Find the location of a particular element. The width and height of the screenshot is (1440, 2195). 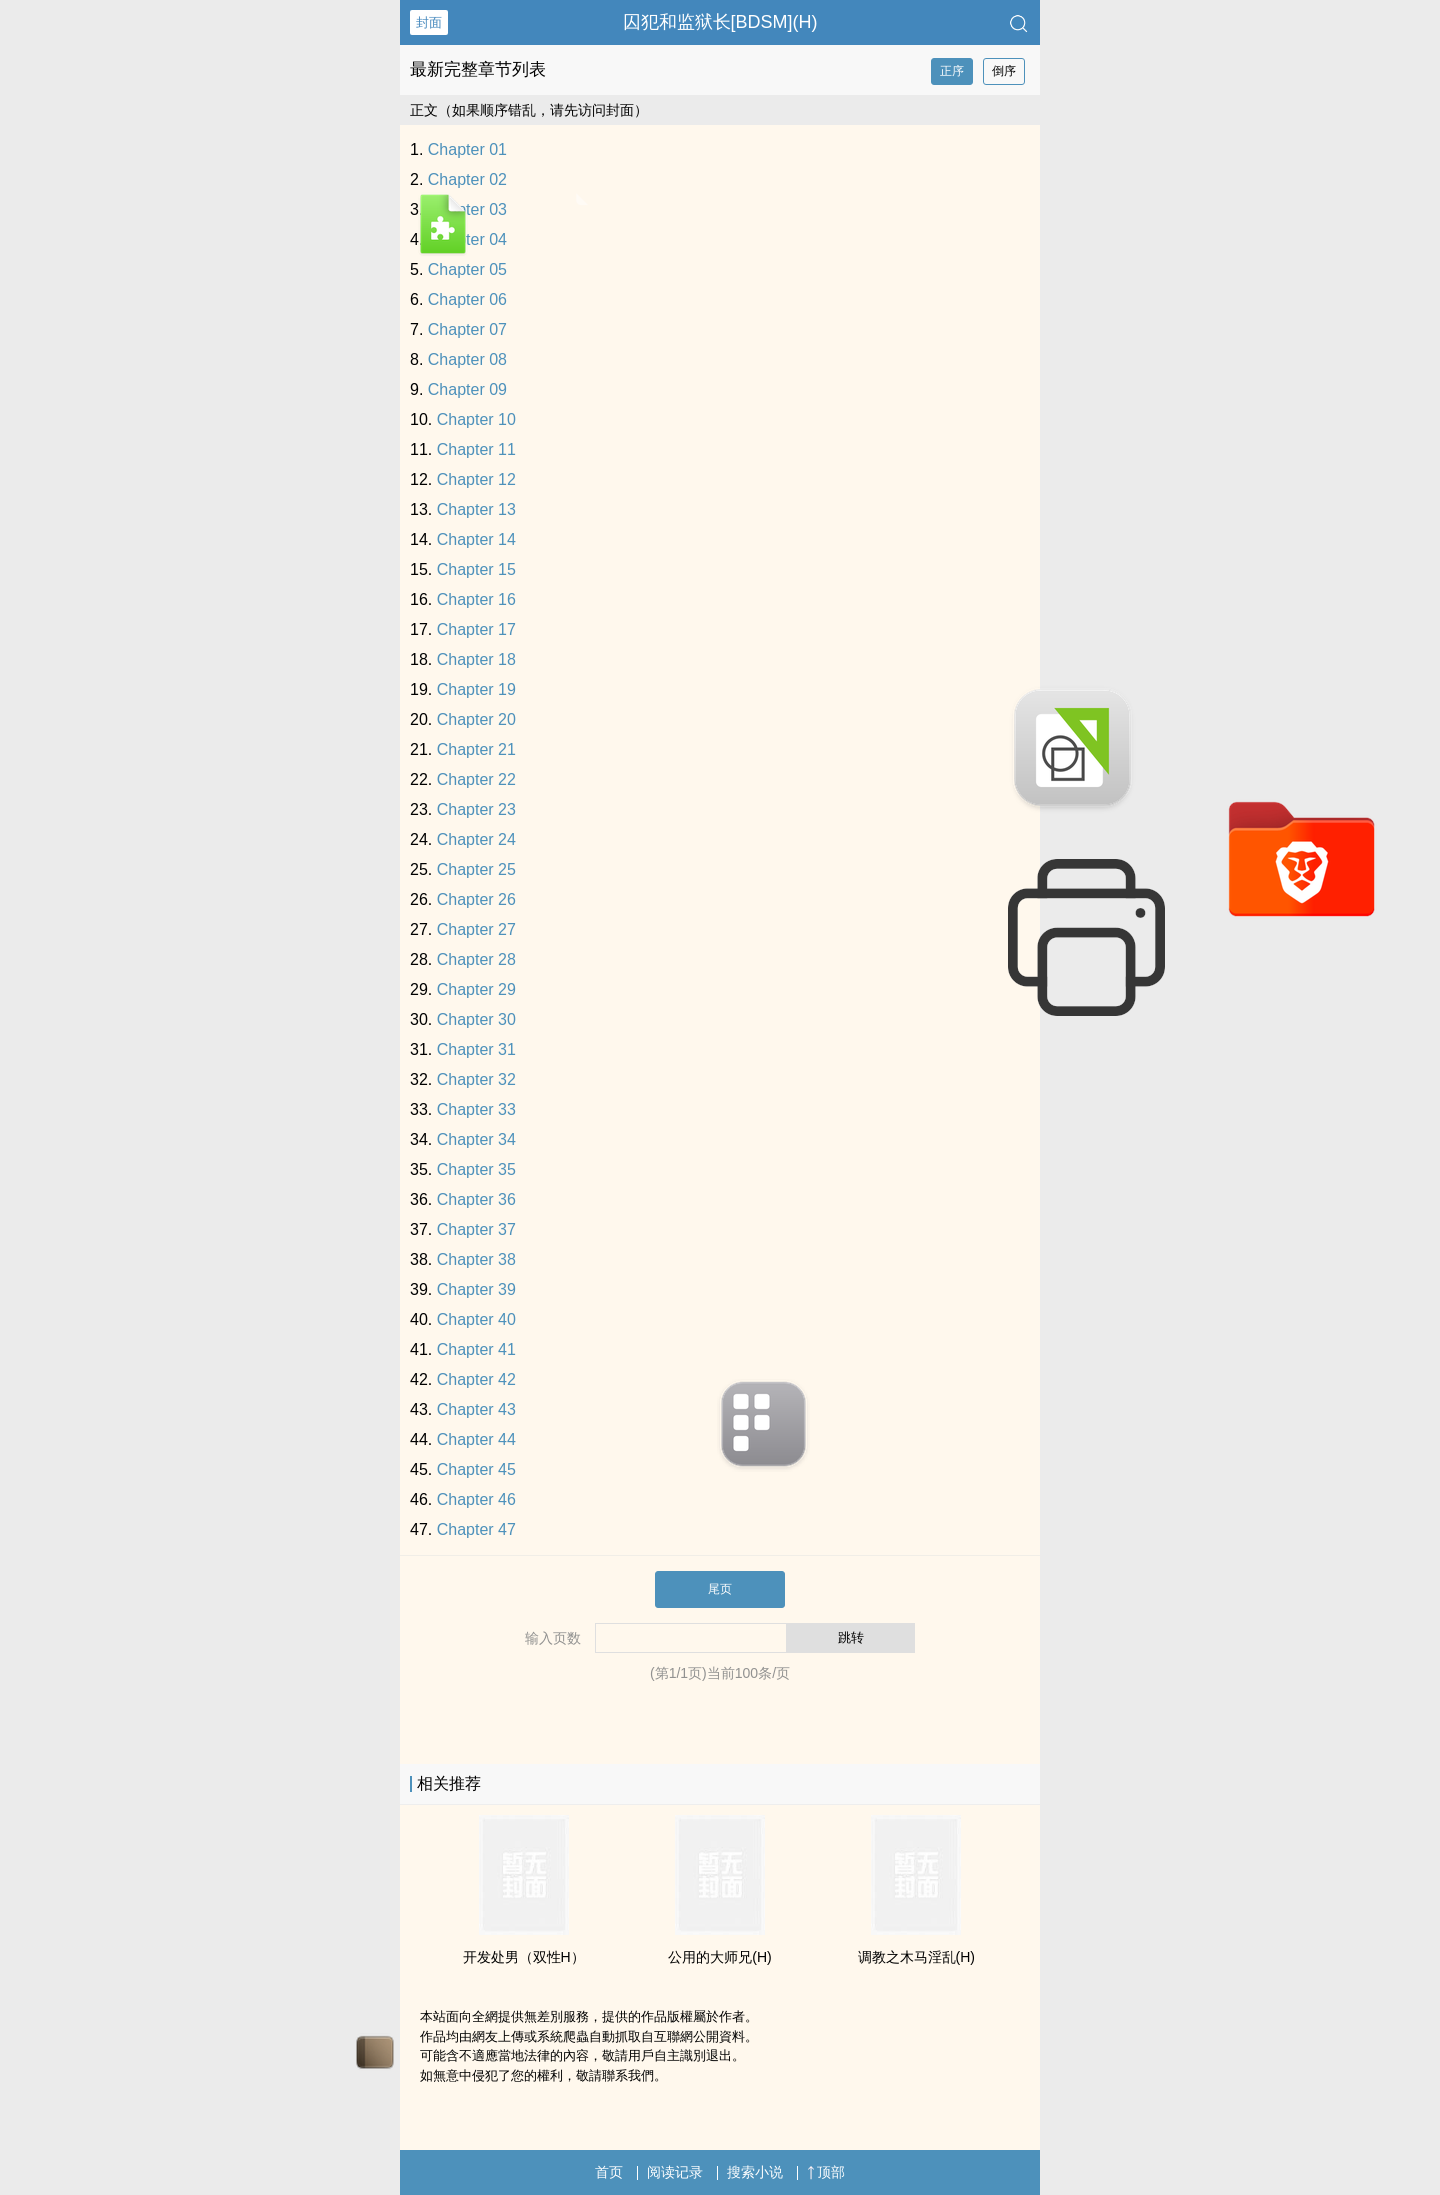

open xfdashboard application overview is located at coordinates (763, 1425).